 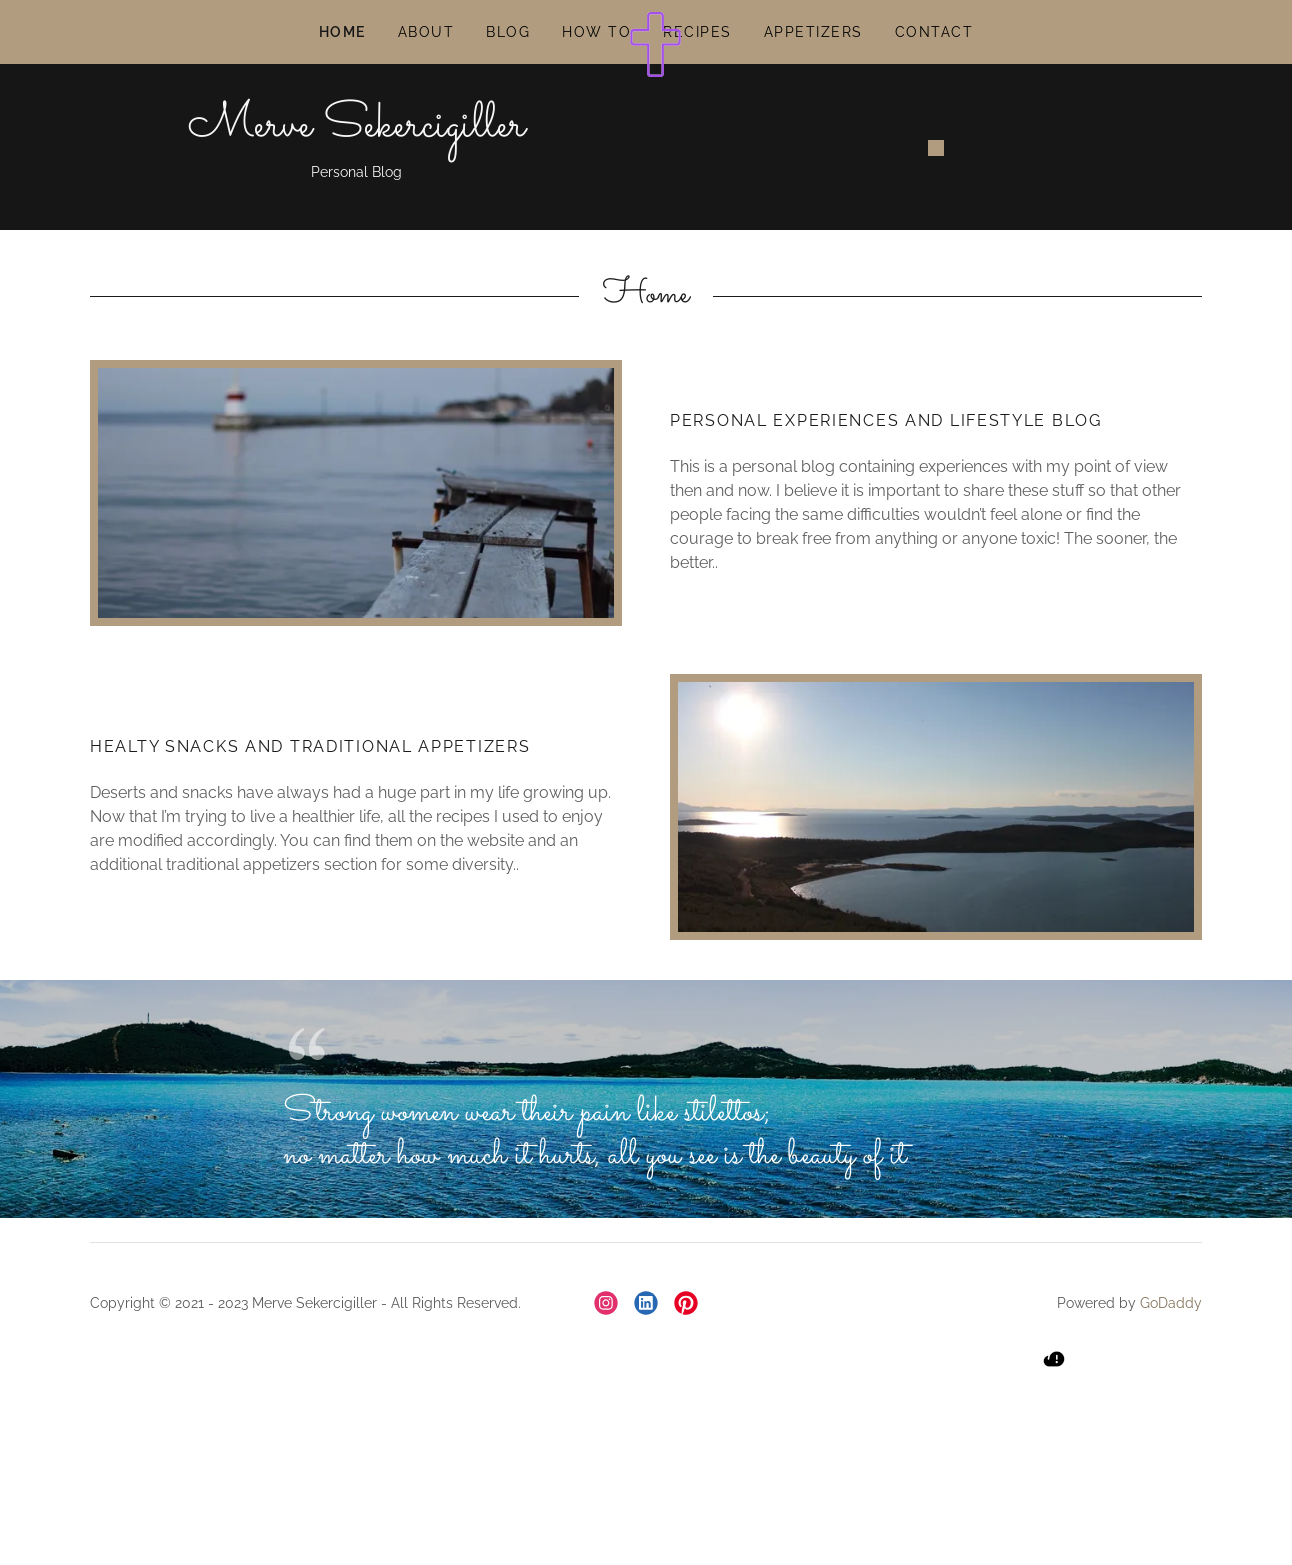 I want to click on represents a religious or faith-based feature, so click(x=655, y=44).